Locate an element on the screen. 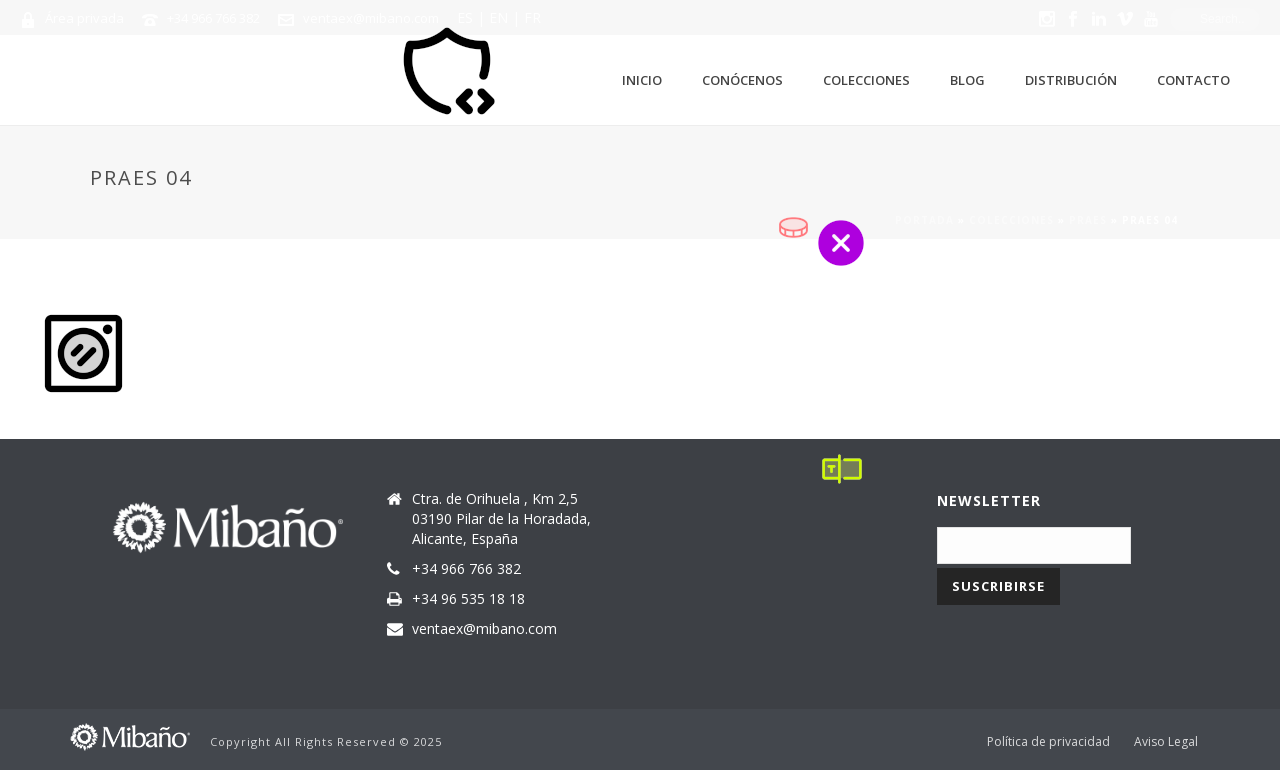  access security code settings is located at coordinates (447, 71).